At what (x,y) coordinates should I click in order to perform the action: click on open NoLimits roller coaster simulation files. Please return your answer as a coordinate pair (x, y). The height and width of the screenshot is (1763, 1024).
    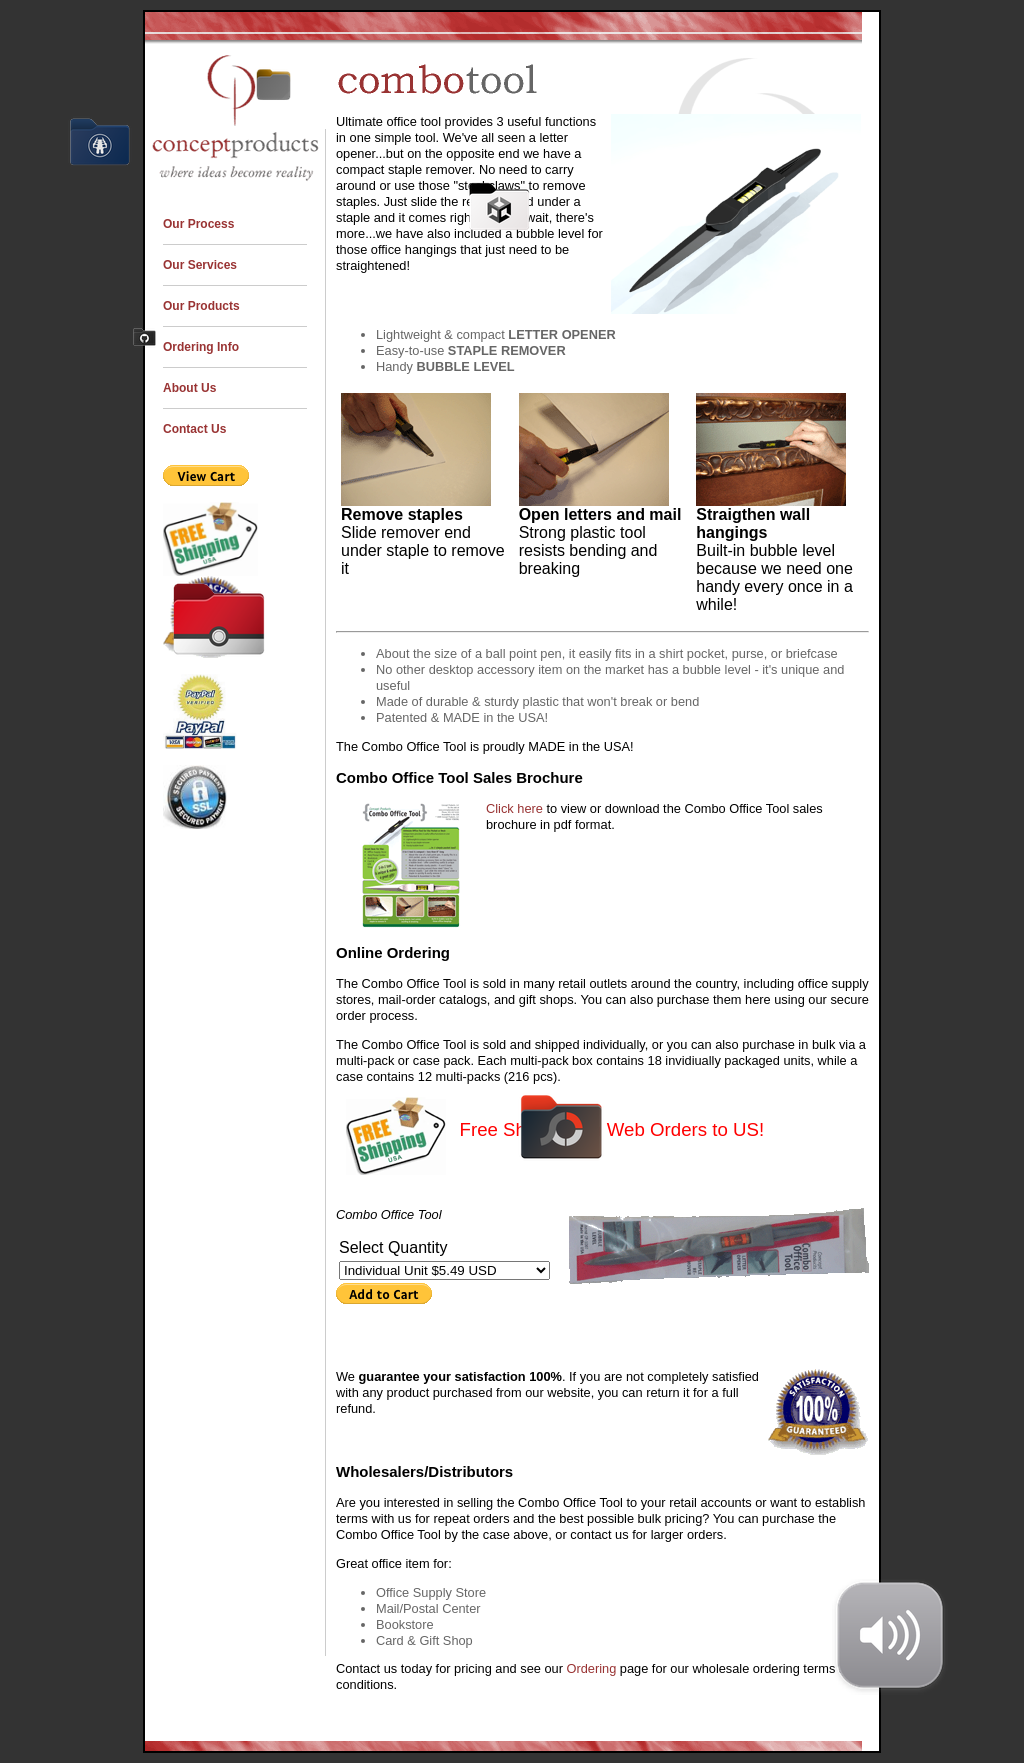
    Looking at the image, I should click on (99, 143).